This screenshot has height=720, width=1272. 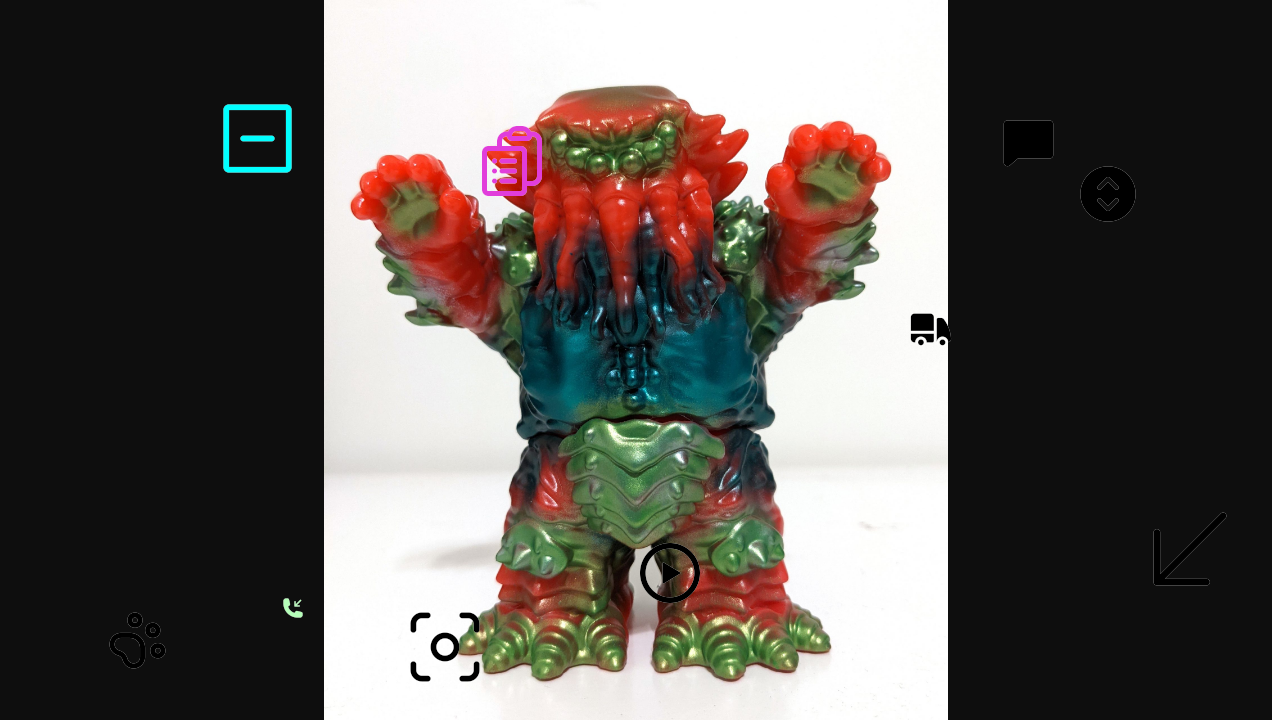 I want to click on open chat or messaging, so click(x=1028, y=139).